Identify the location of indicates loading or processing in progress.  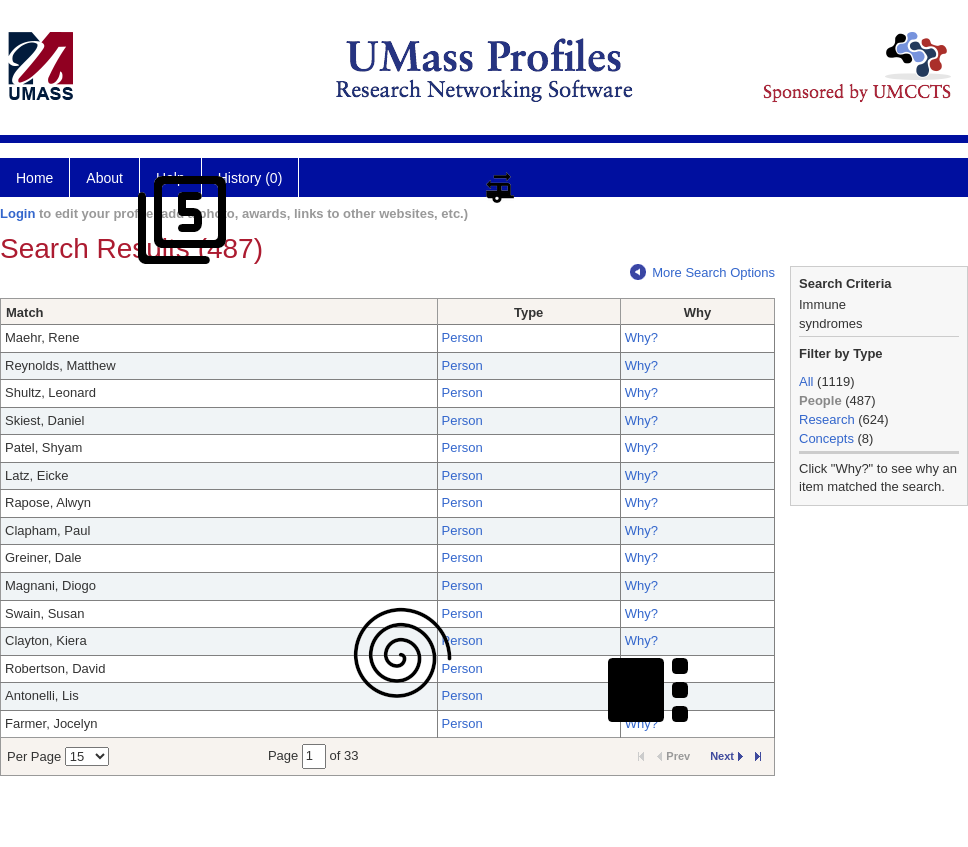
(397, 651).